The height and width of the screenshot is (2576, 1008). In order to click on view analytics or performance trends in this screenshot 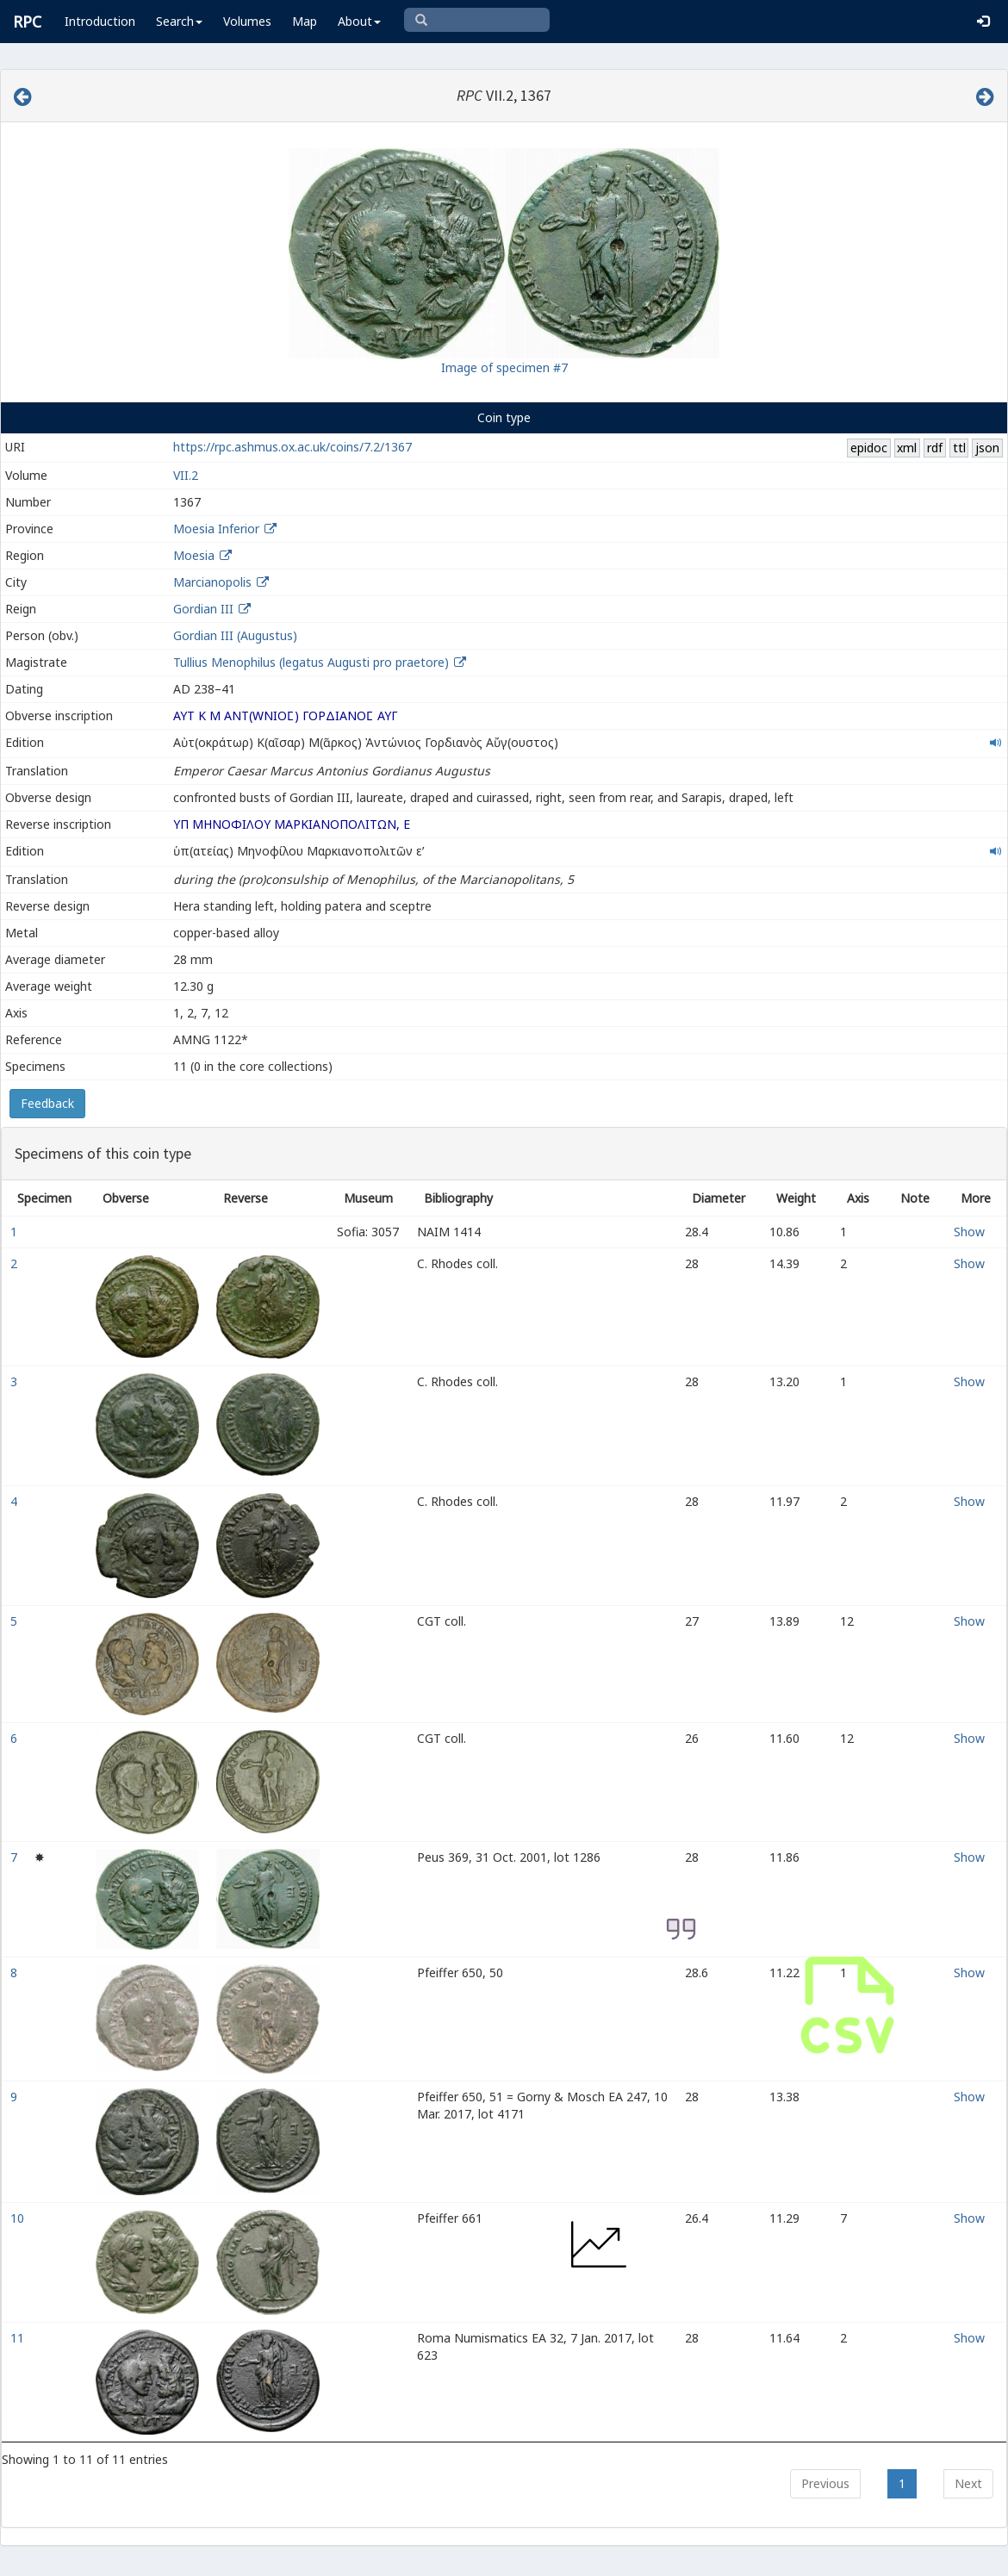, I will do `click(599, 2244)`.